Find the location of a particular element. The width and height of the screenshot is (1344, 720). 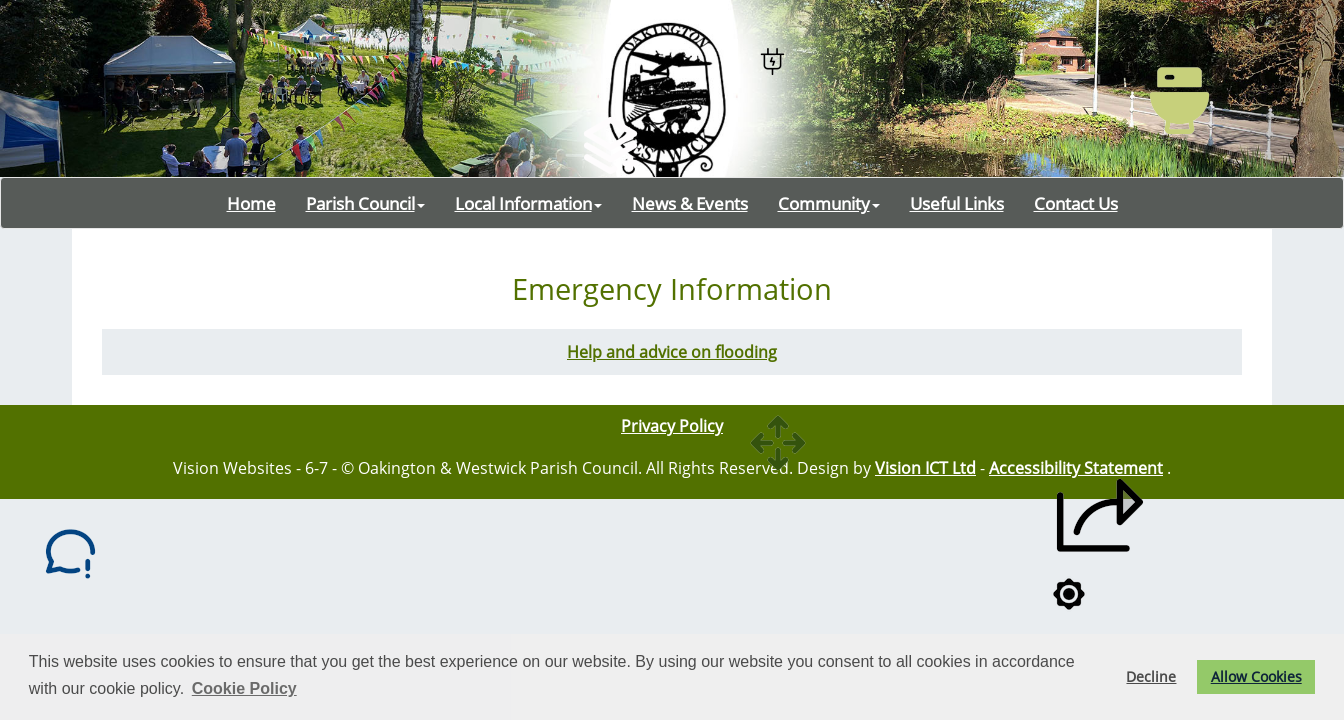

increase screen brightness is located at coordinates (1069, 594).